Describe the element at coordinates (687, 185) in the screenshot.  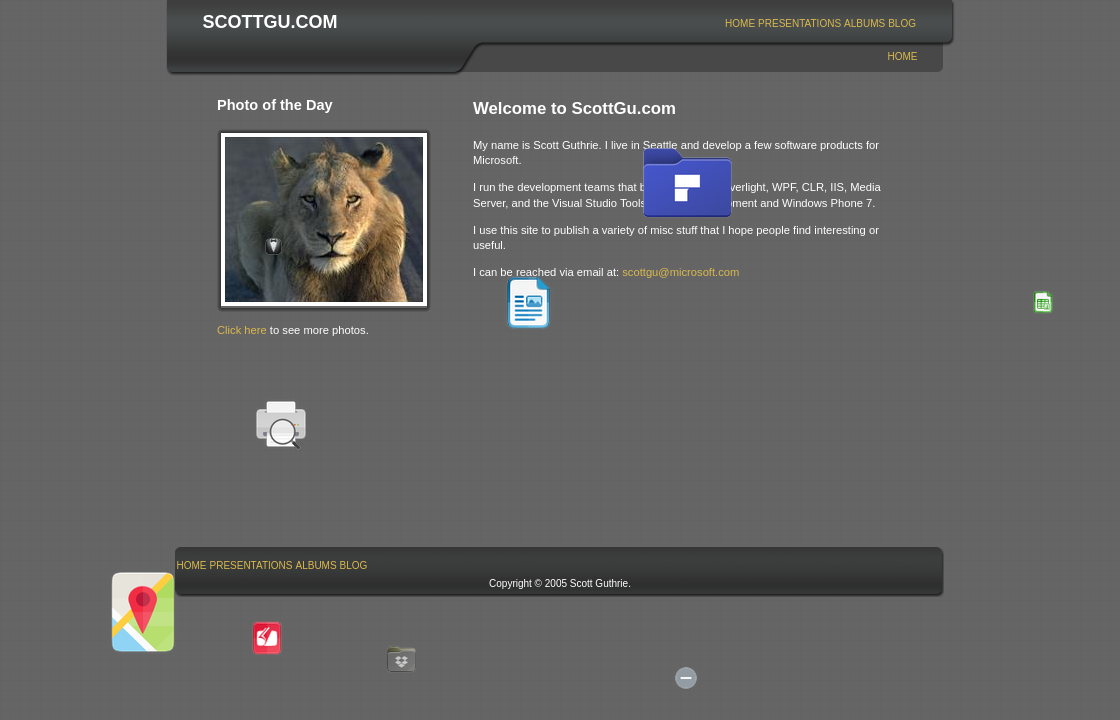
I see `open wondershare pdfelement documents folder` at that location.